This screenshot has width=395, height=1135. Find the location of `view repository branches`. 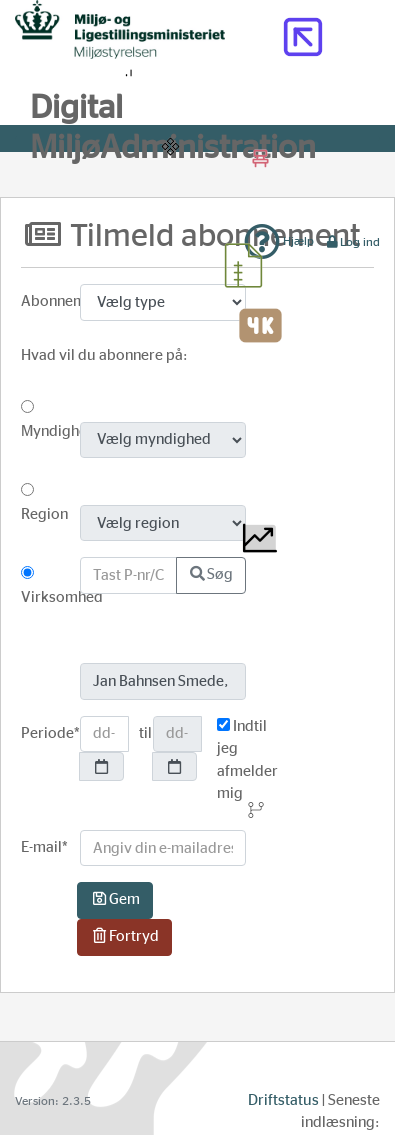

view repository branches is located at coordinates (255, 810).